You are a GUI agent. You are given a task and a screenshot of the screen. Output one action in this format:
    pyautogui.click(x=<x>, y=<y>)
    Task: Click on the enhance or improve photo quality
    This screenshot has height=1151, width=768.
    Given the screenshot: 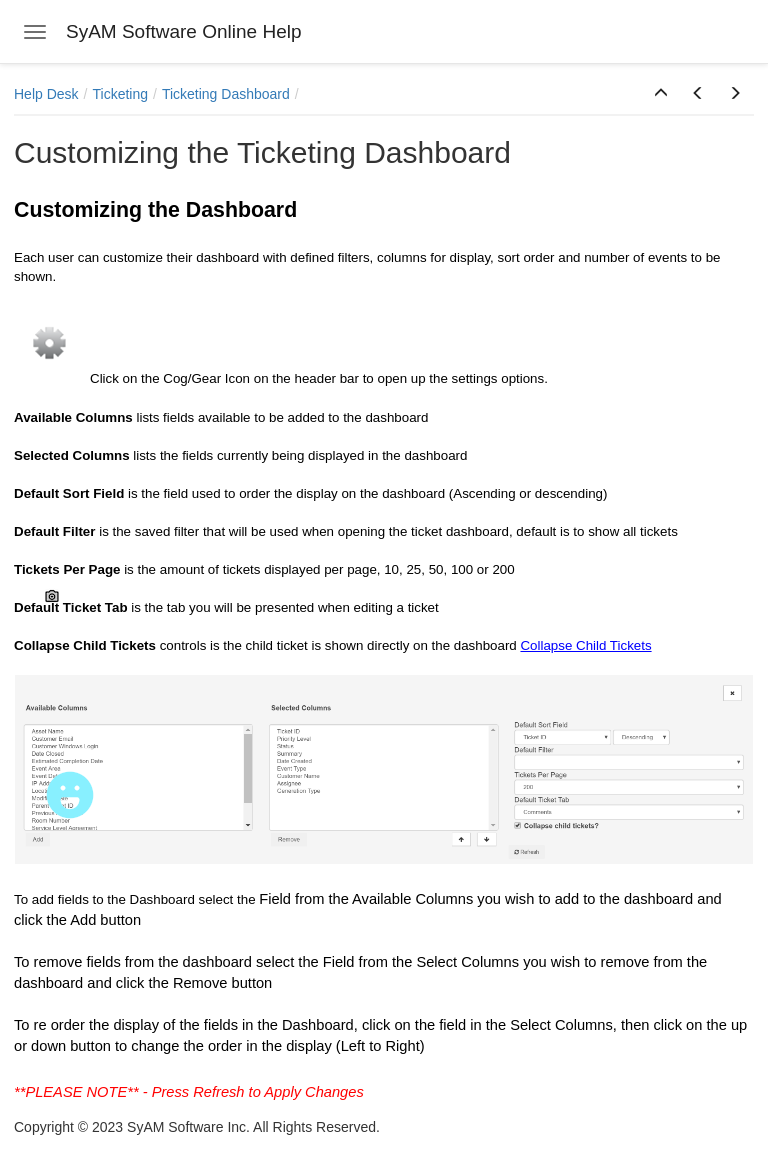 What is the action you would take?
    pyautogui.click(x=52, y=596)
    